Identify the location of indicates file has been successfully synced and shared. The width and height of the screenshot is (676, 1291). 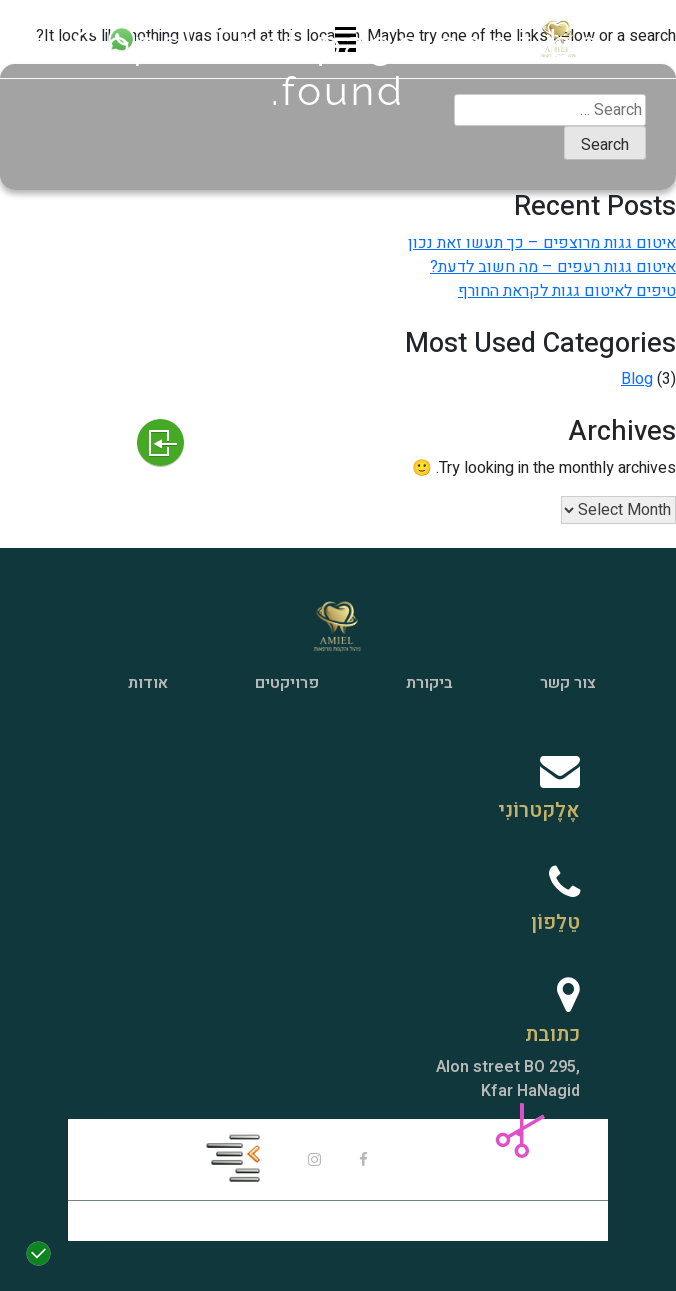
(38, 1253).